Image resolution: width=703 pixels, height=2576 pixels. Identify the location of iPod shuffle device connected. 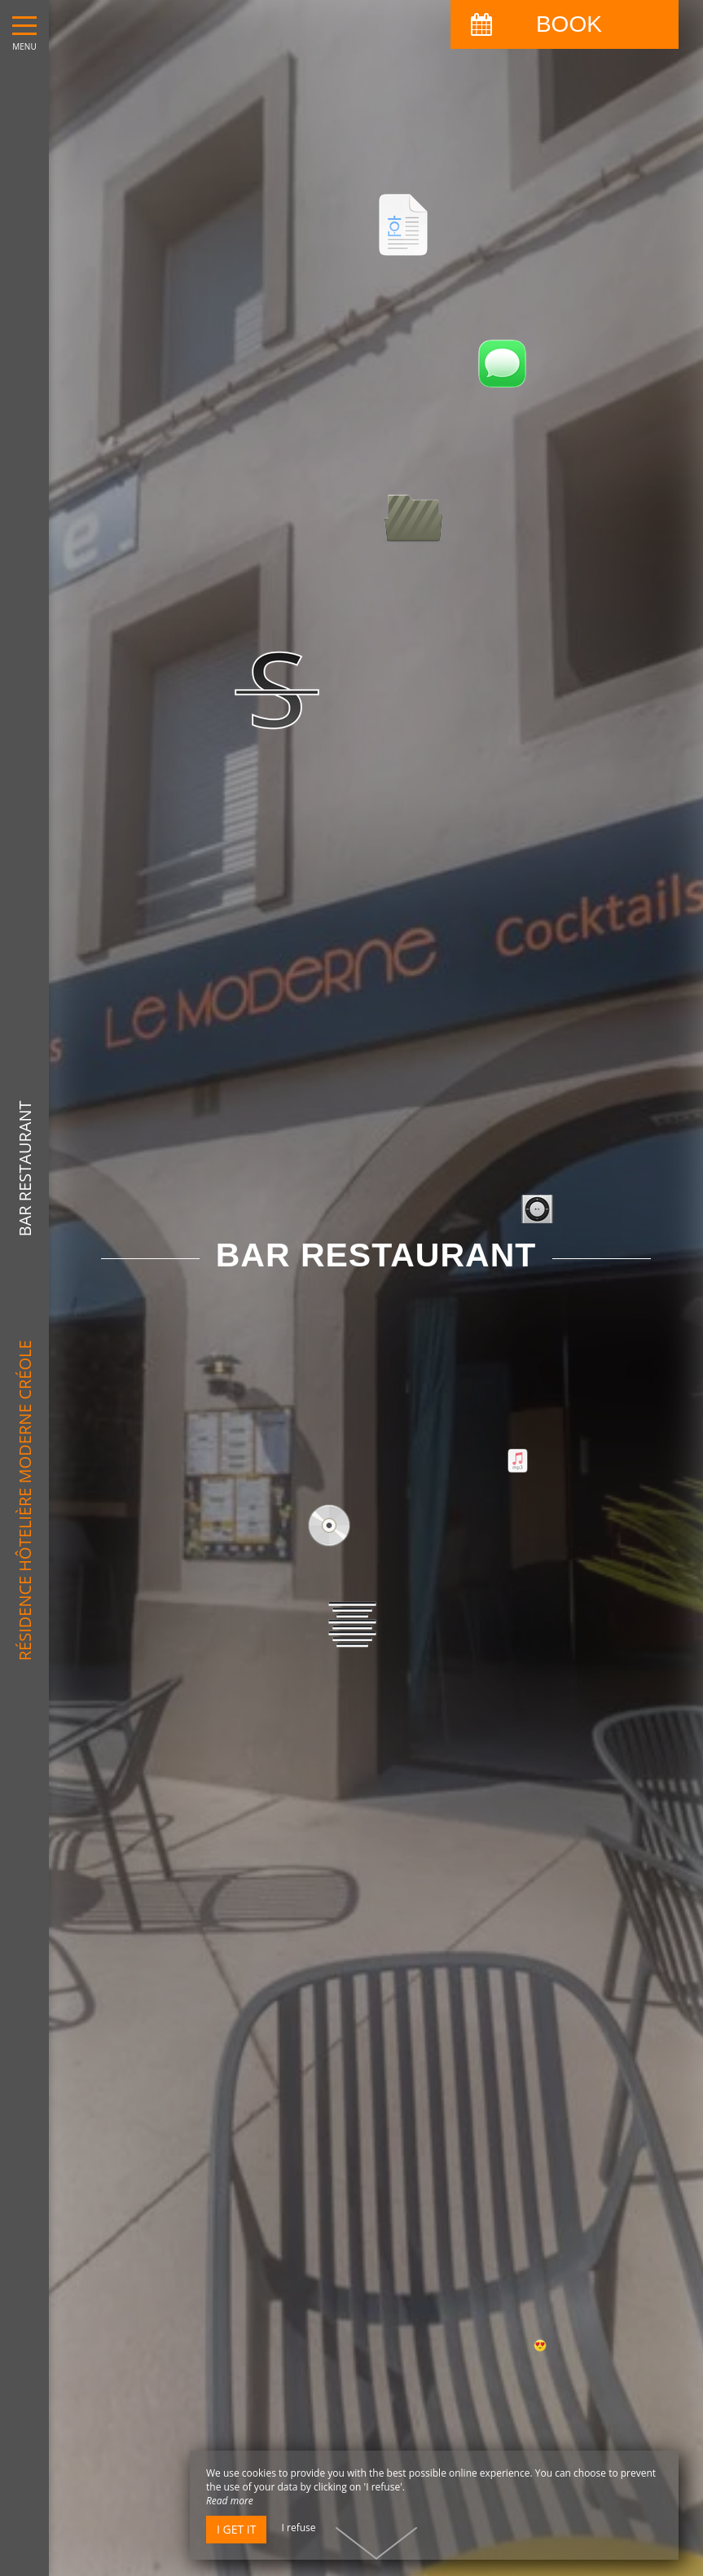
(537, 1209).